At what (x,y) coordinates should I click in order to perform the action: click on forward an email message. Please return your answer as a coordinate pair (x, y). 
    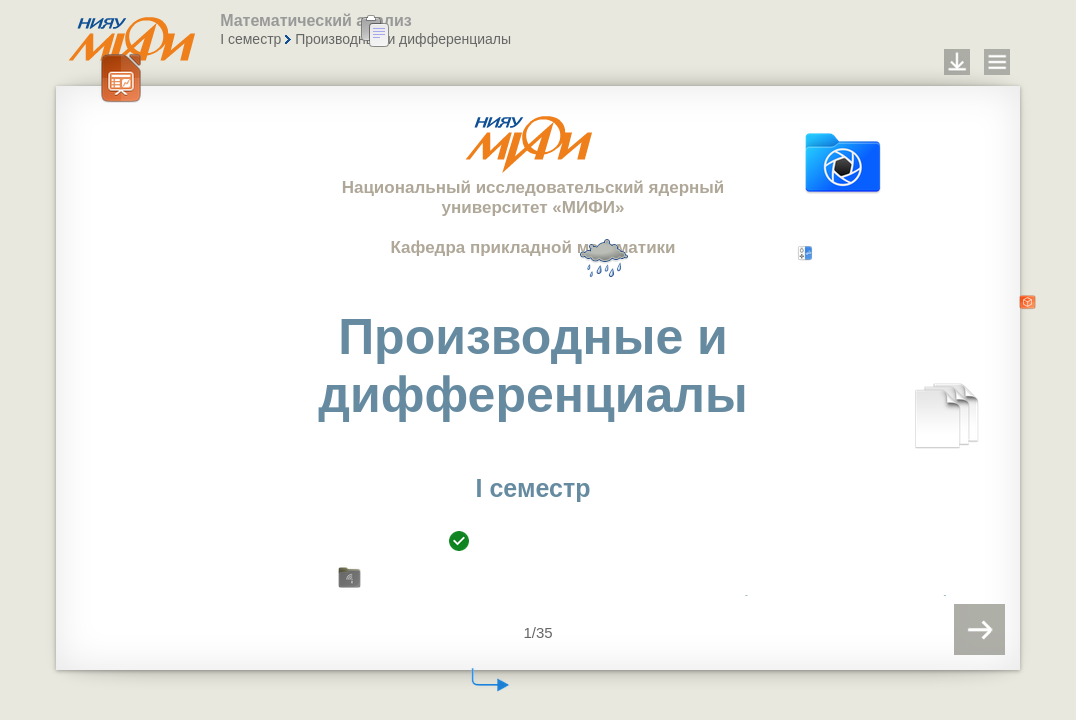
    Looking at the image, I should click on (491, 677).